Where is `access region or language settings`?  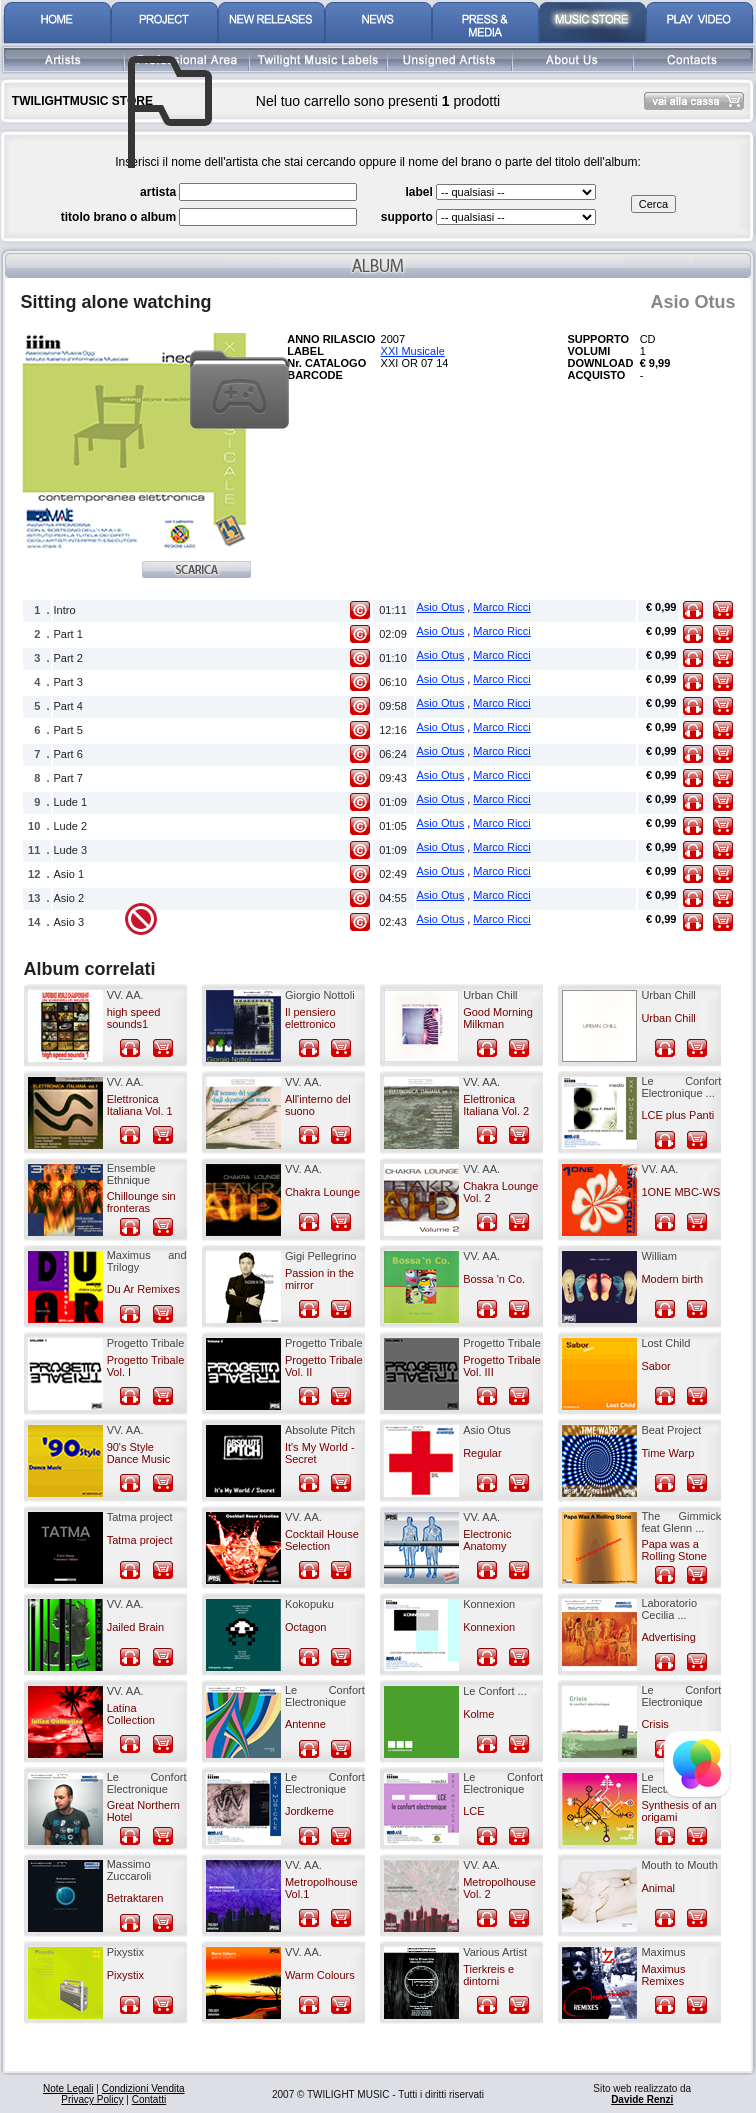
access region or language settings is located at coordinates (170, 112).